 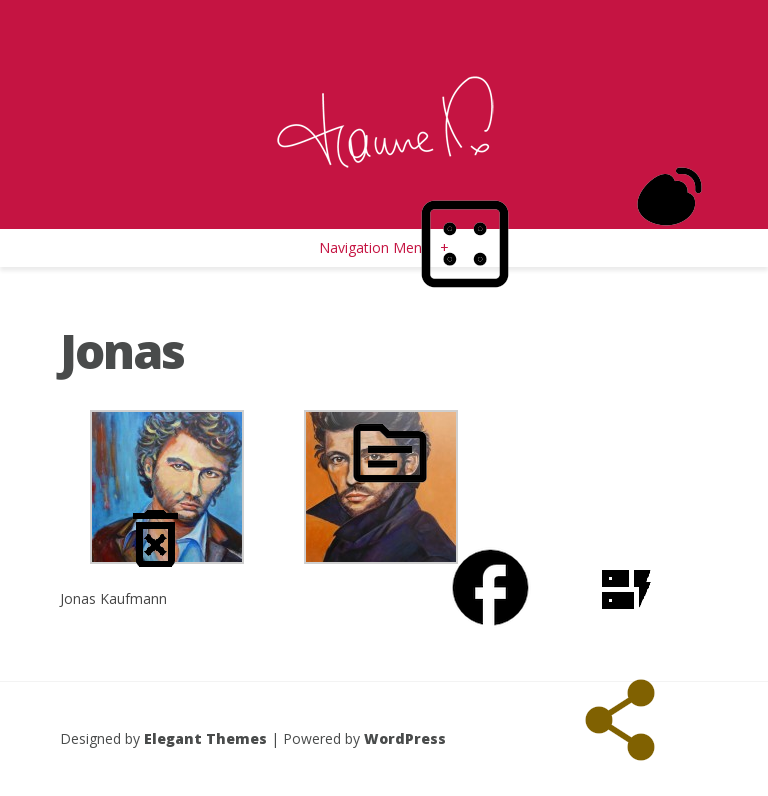 What do you see at coordinates (626, 589) in the screenshot?
I see `access dynamic form builder` at bounding box center [626, 589].